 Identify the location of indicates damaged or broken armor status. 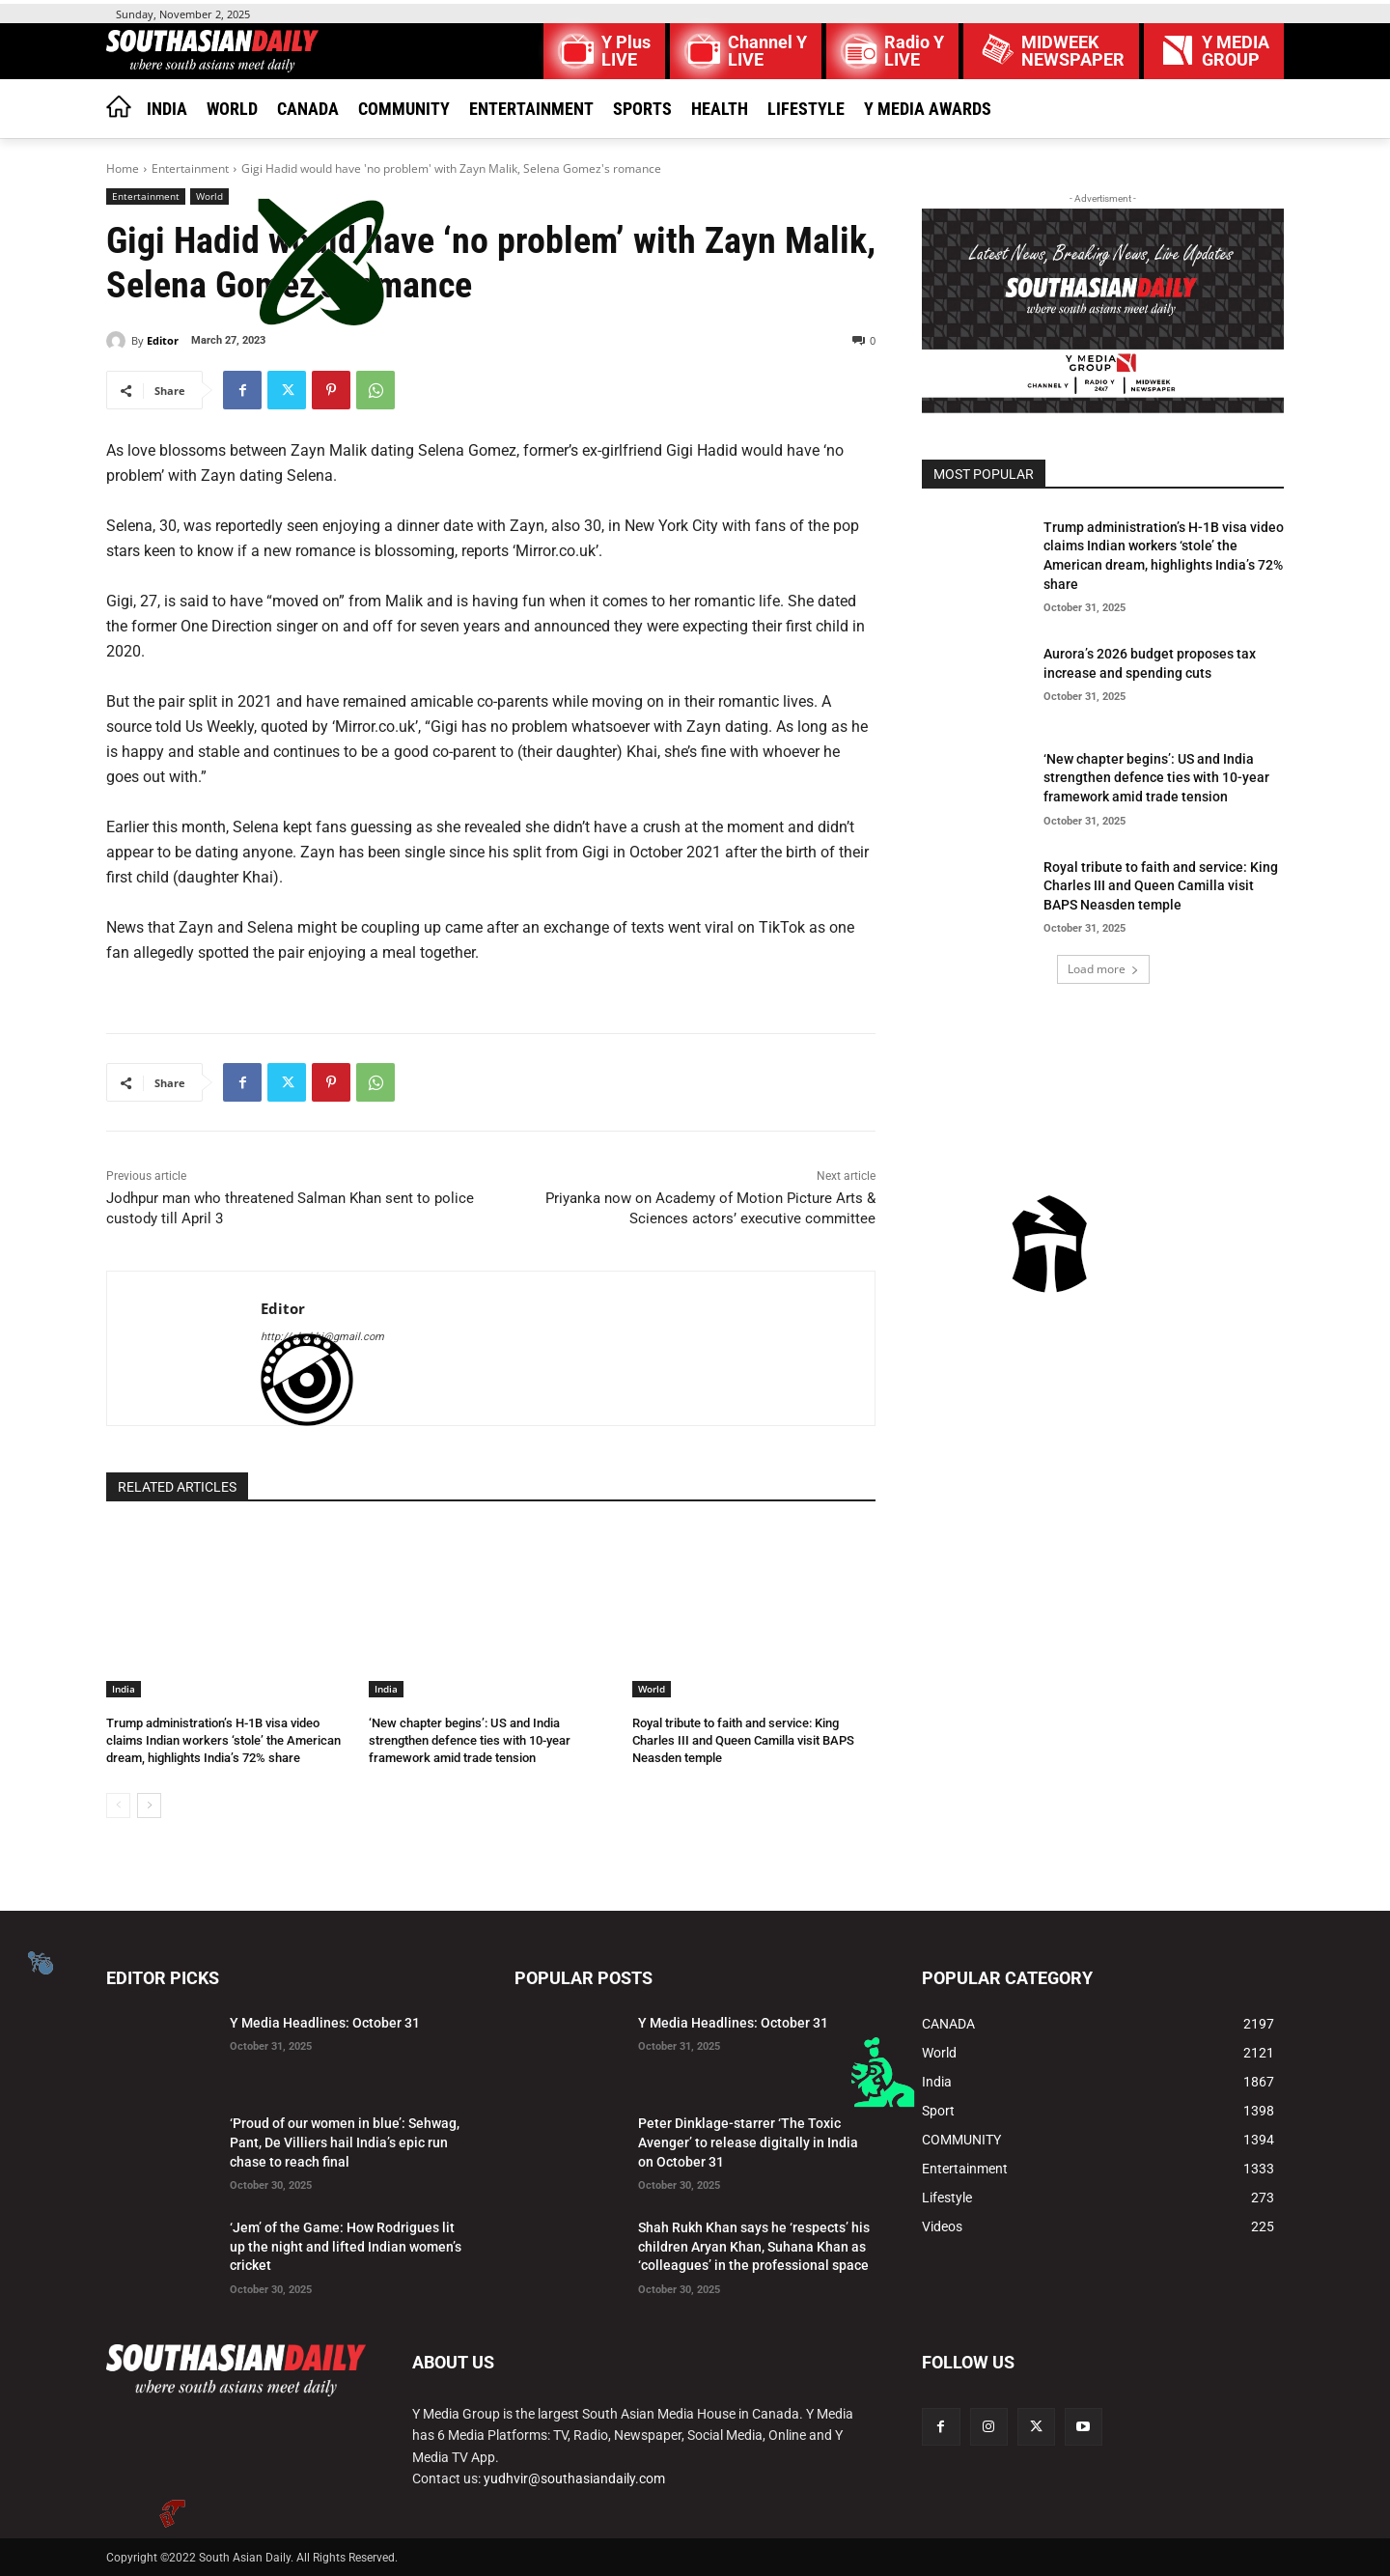
(1049, 1245).